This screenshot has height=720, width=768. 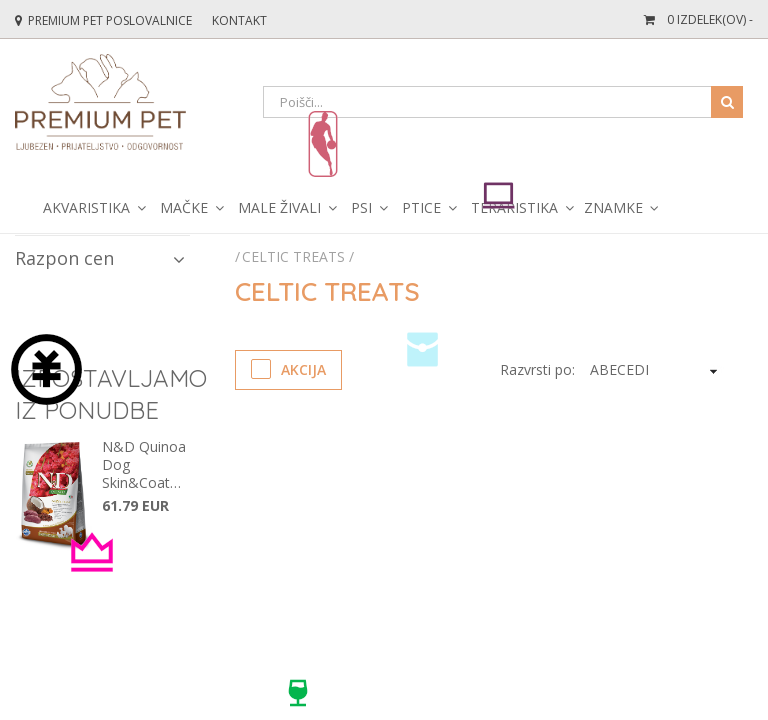 What do you see at coordinates (298, 693) in the screenshot?
I see `view wine or beverage menu` at bounding box center [298, 693].